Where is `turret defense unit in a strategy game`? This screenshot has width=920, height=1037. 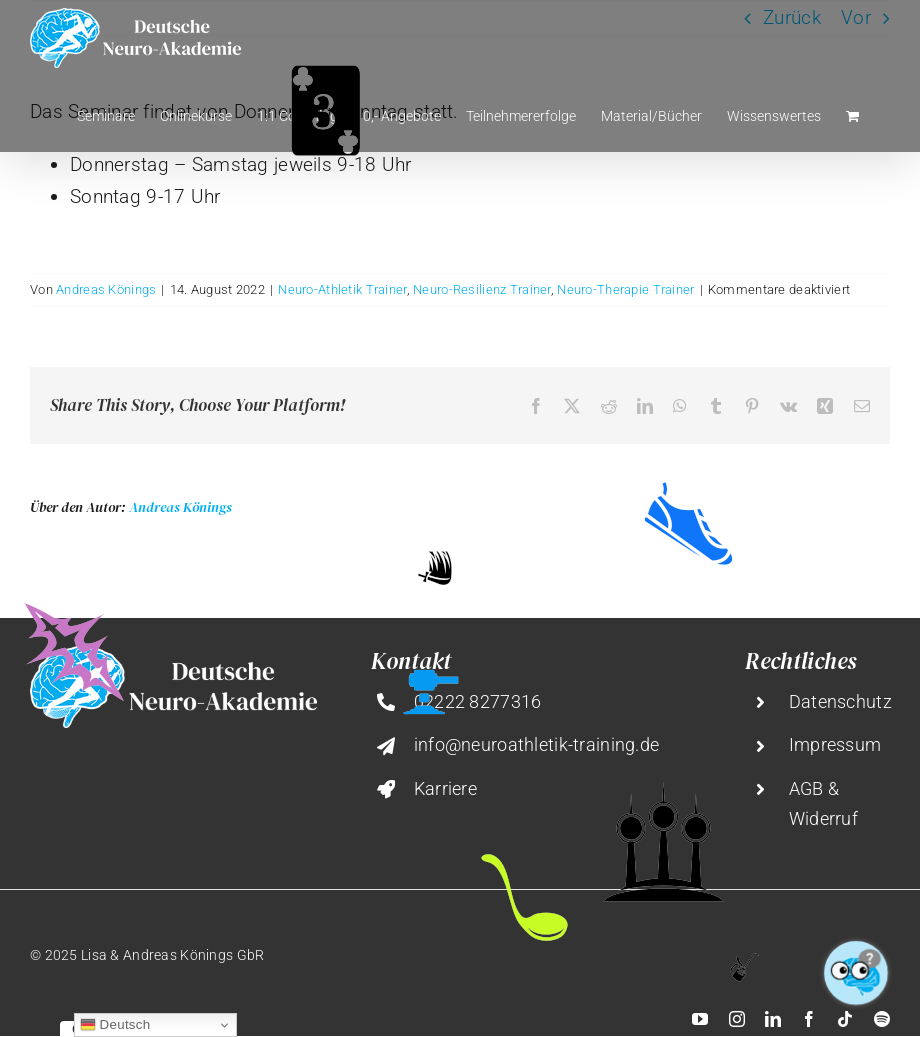
turret defense unit in a strategy game is located at coordinates (431, 692).